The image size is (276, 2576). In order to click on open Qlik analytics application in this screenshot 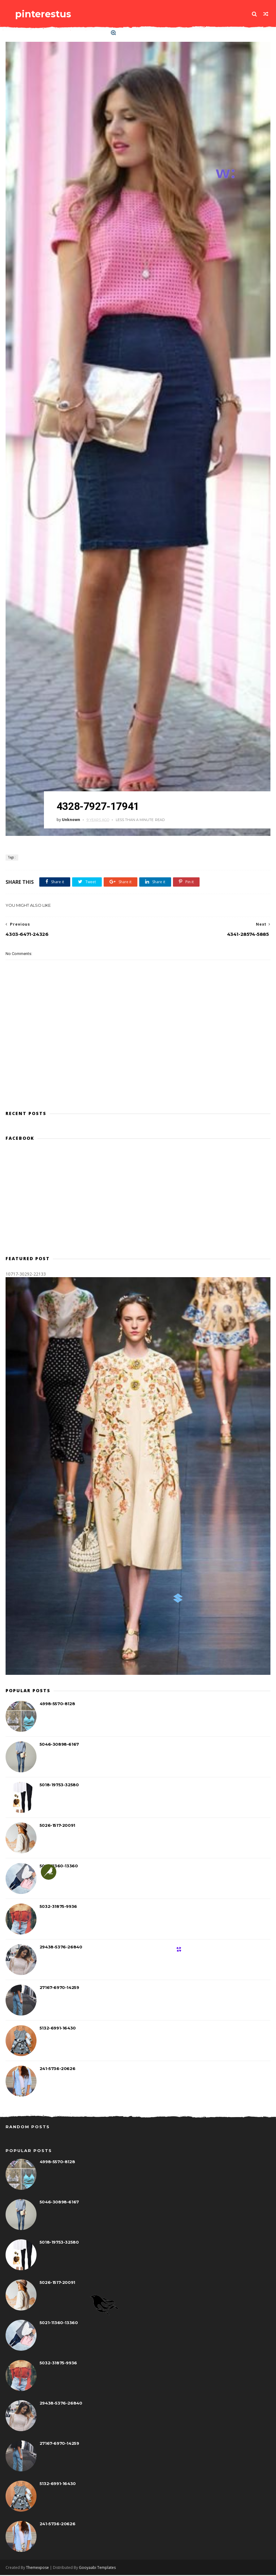, I will do `click(113, 32)`.